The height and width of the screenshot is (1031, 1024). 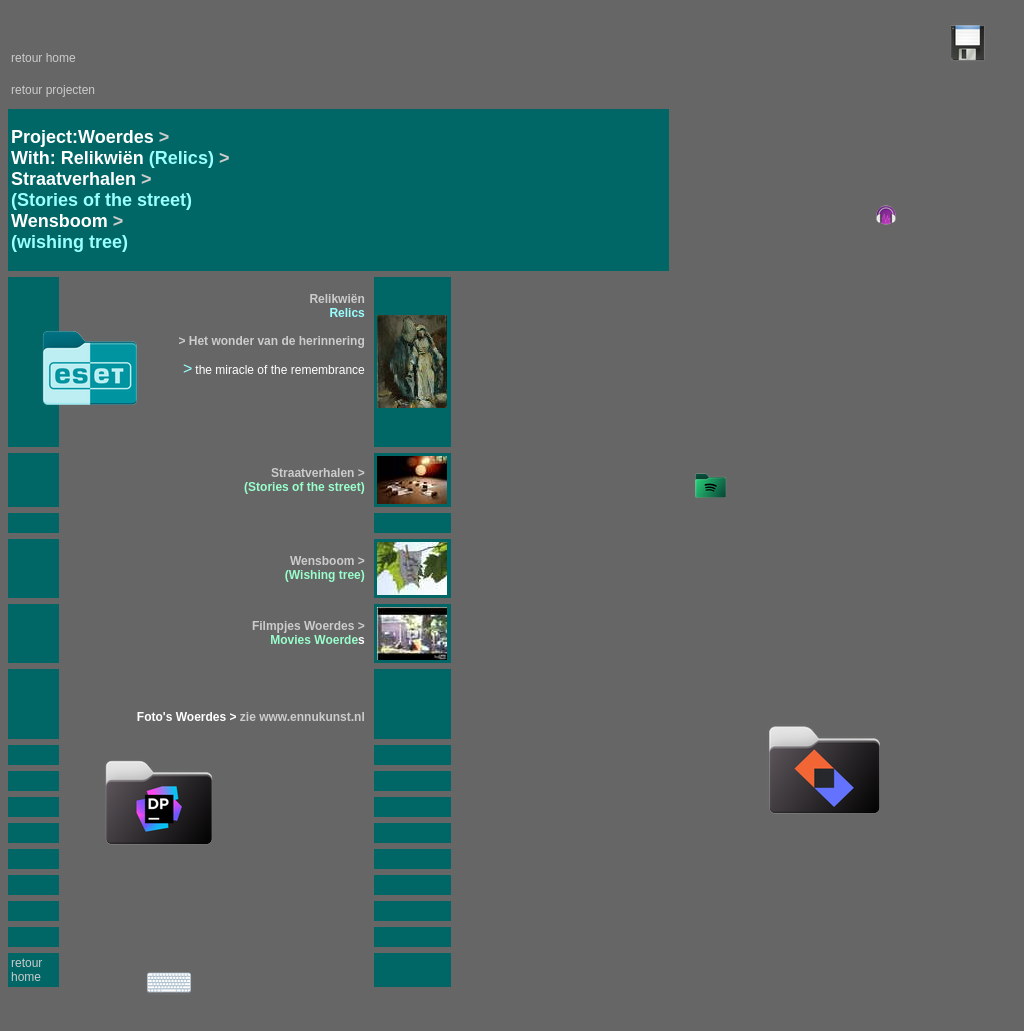 What do you see at coordinates (824, 773) in the screenshot?
I see `open ktor project folder` at bounding box center [824, 773].